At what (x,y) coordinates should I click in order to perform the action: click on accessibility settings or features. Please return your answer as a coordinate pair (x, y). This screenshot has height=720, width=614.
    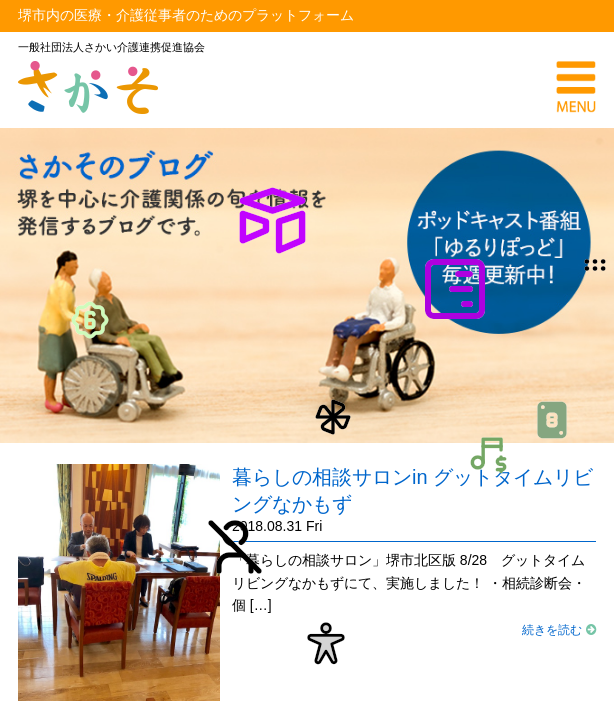
    Looking at the image, I should click on (326, 644).